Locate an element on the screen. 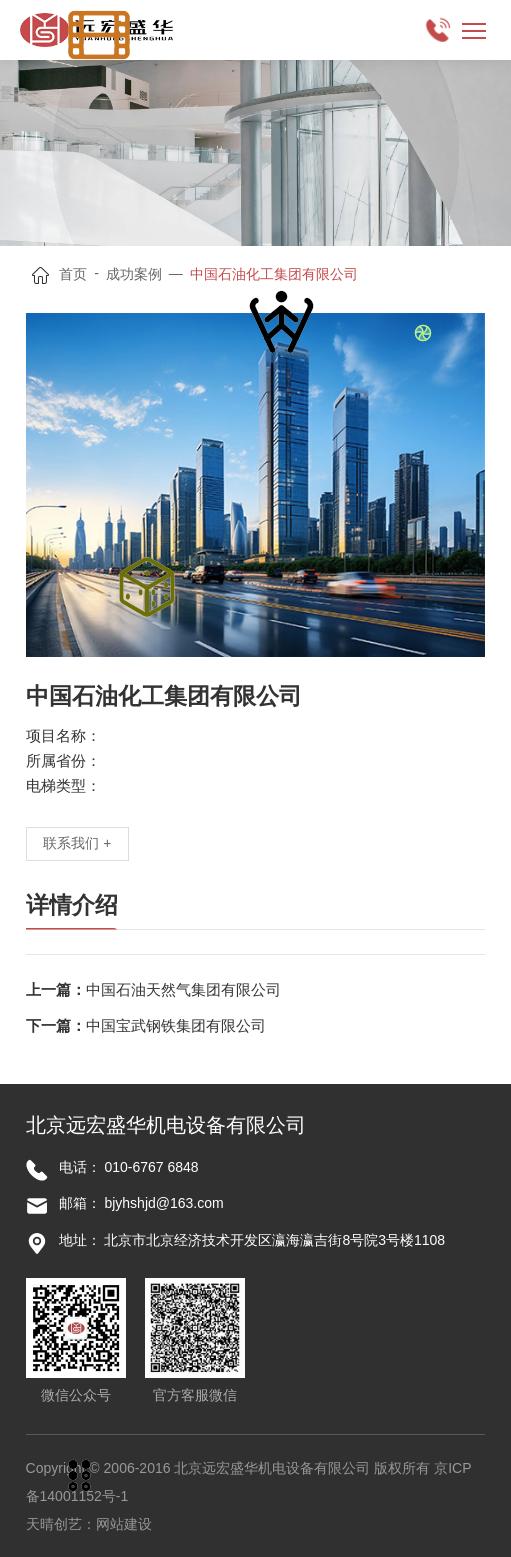 The image size is (511, 1557). enable braille accessibility features is located at coordinates (79, 1475).